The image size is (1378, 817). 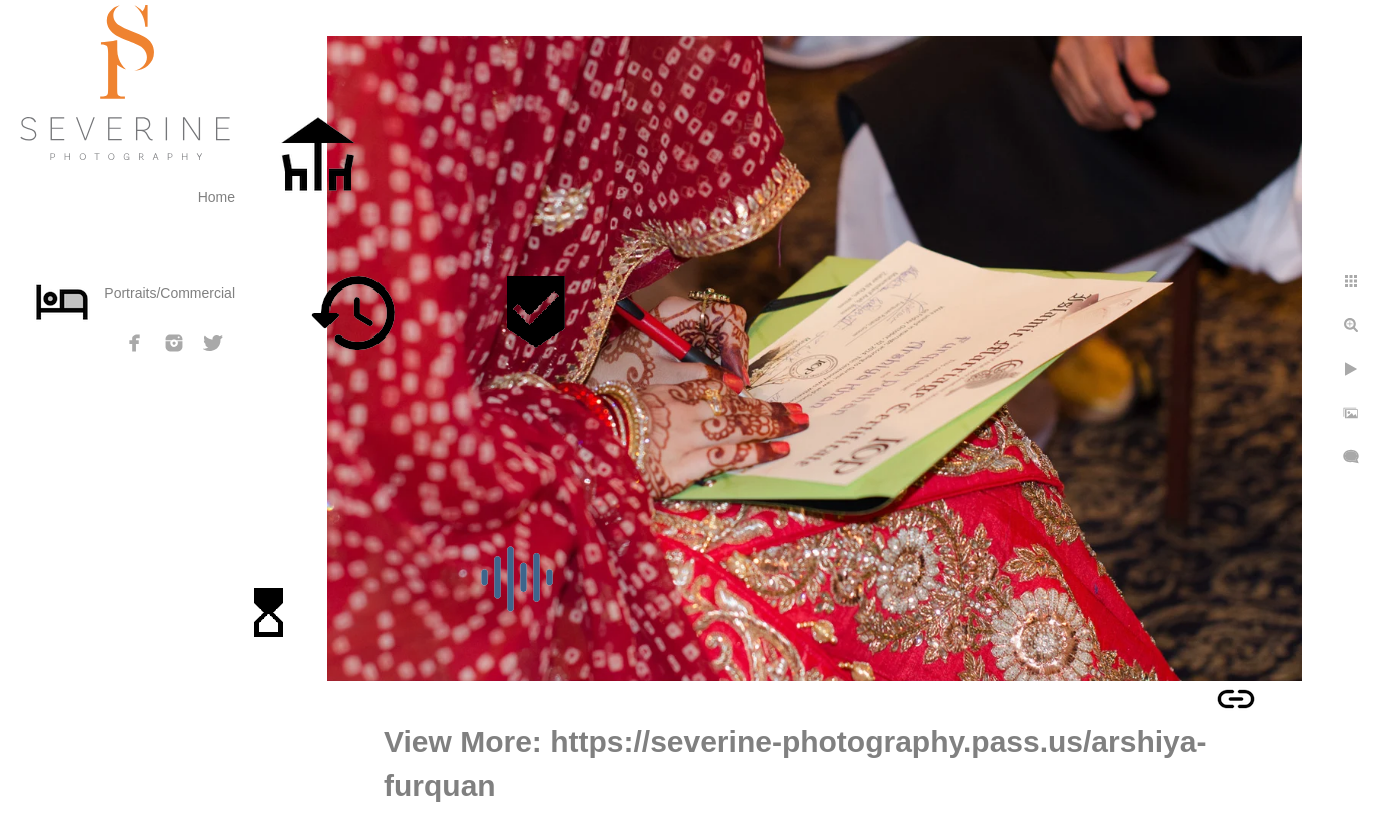 I want to click on access outdoor deck or patio settings, so click(x=318, y=154).